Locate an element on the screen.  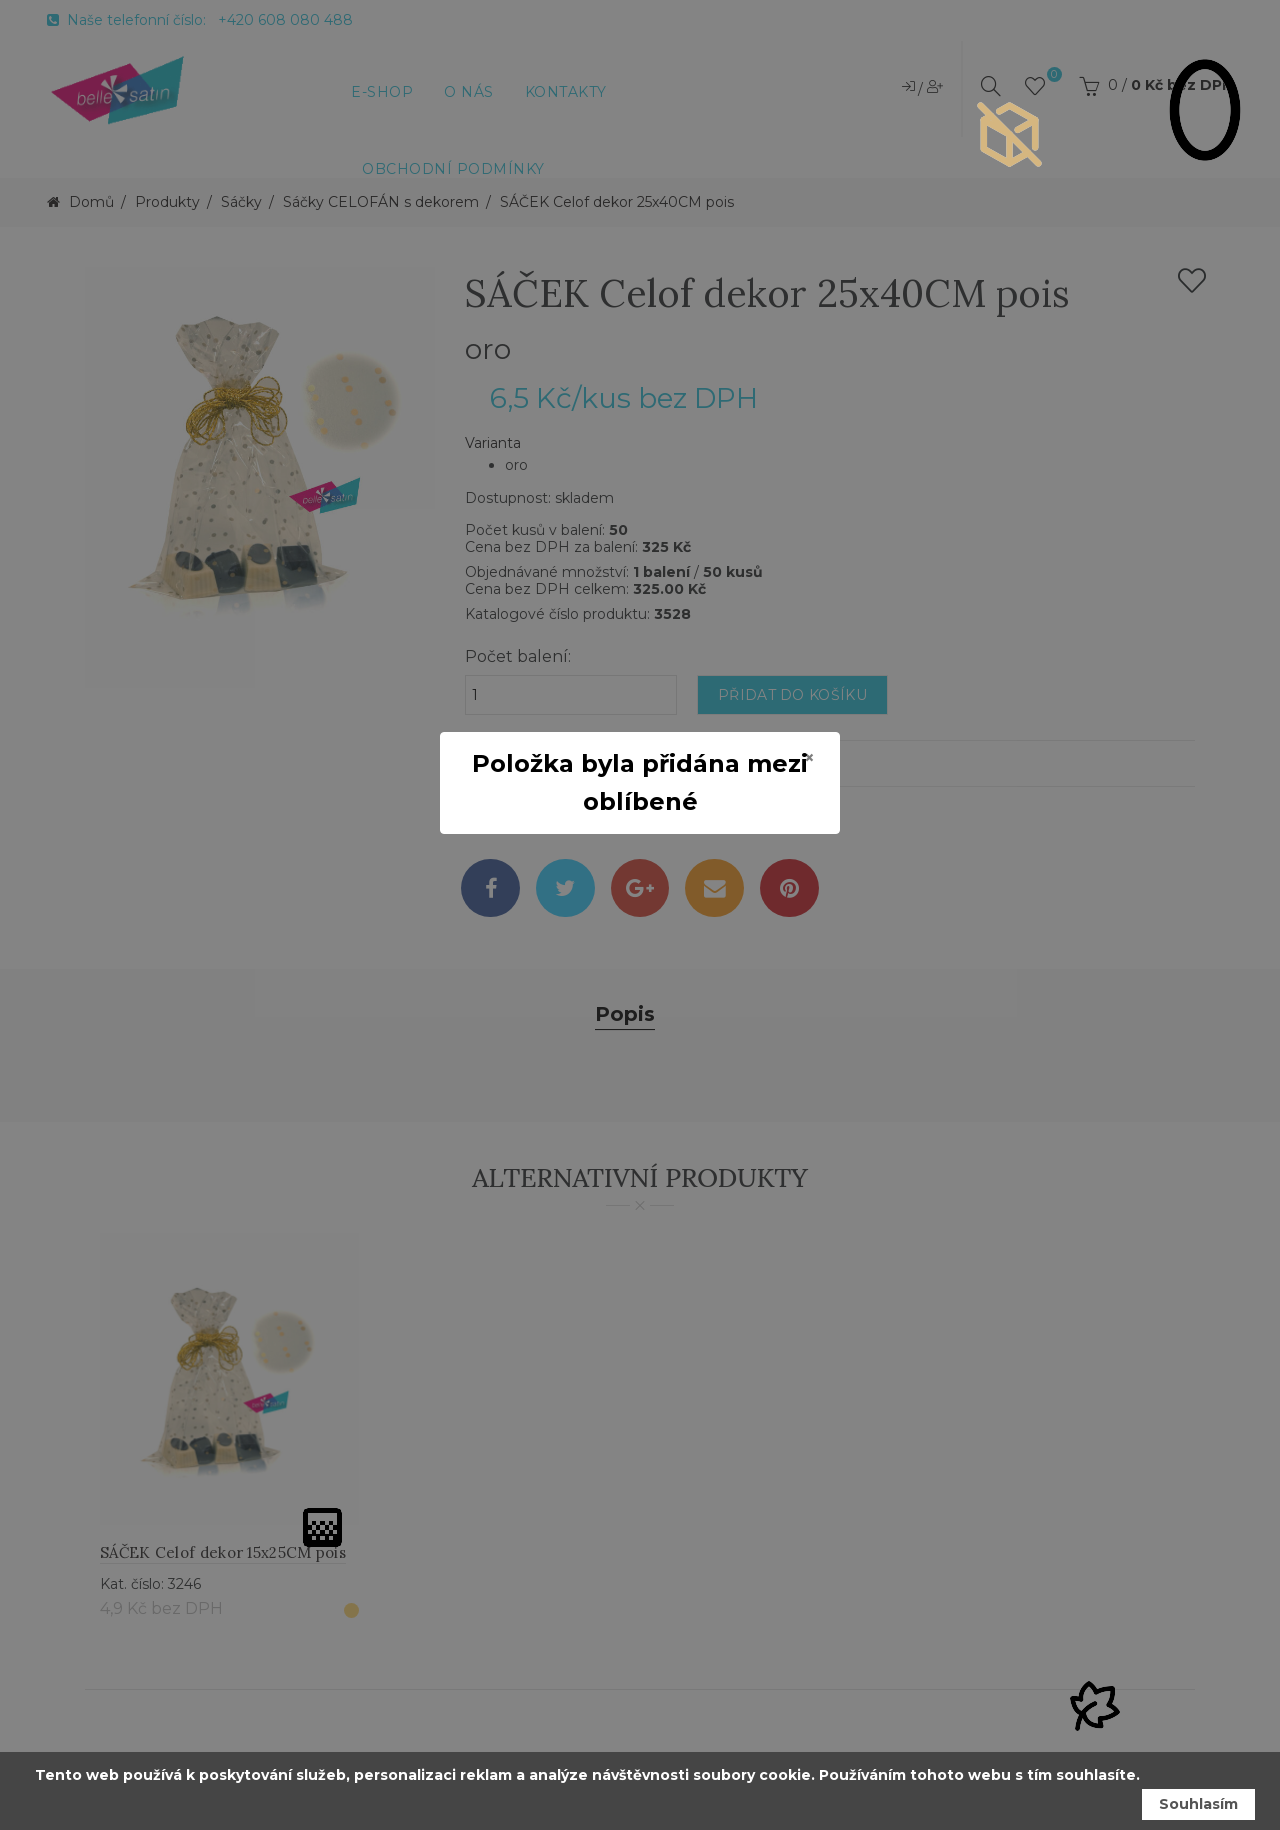
apply a gradient effect to an image is located at coordinates (322, 1527).